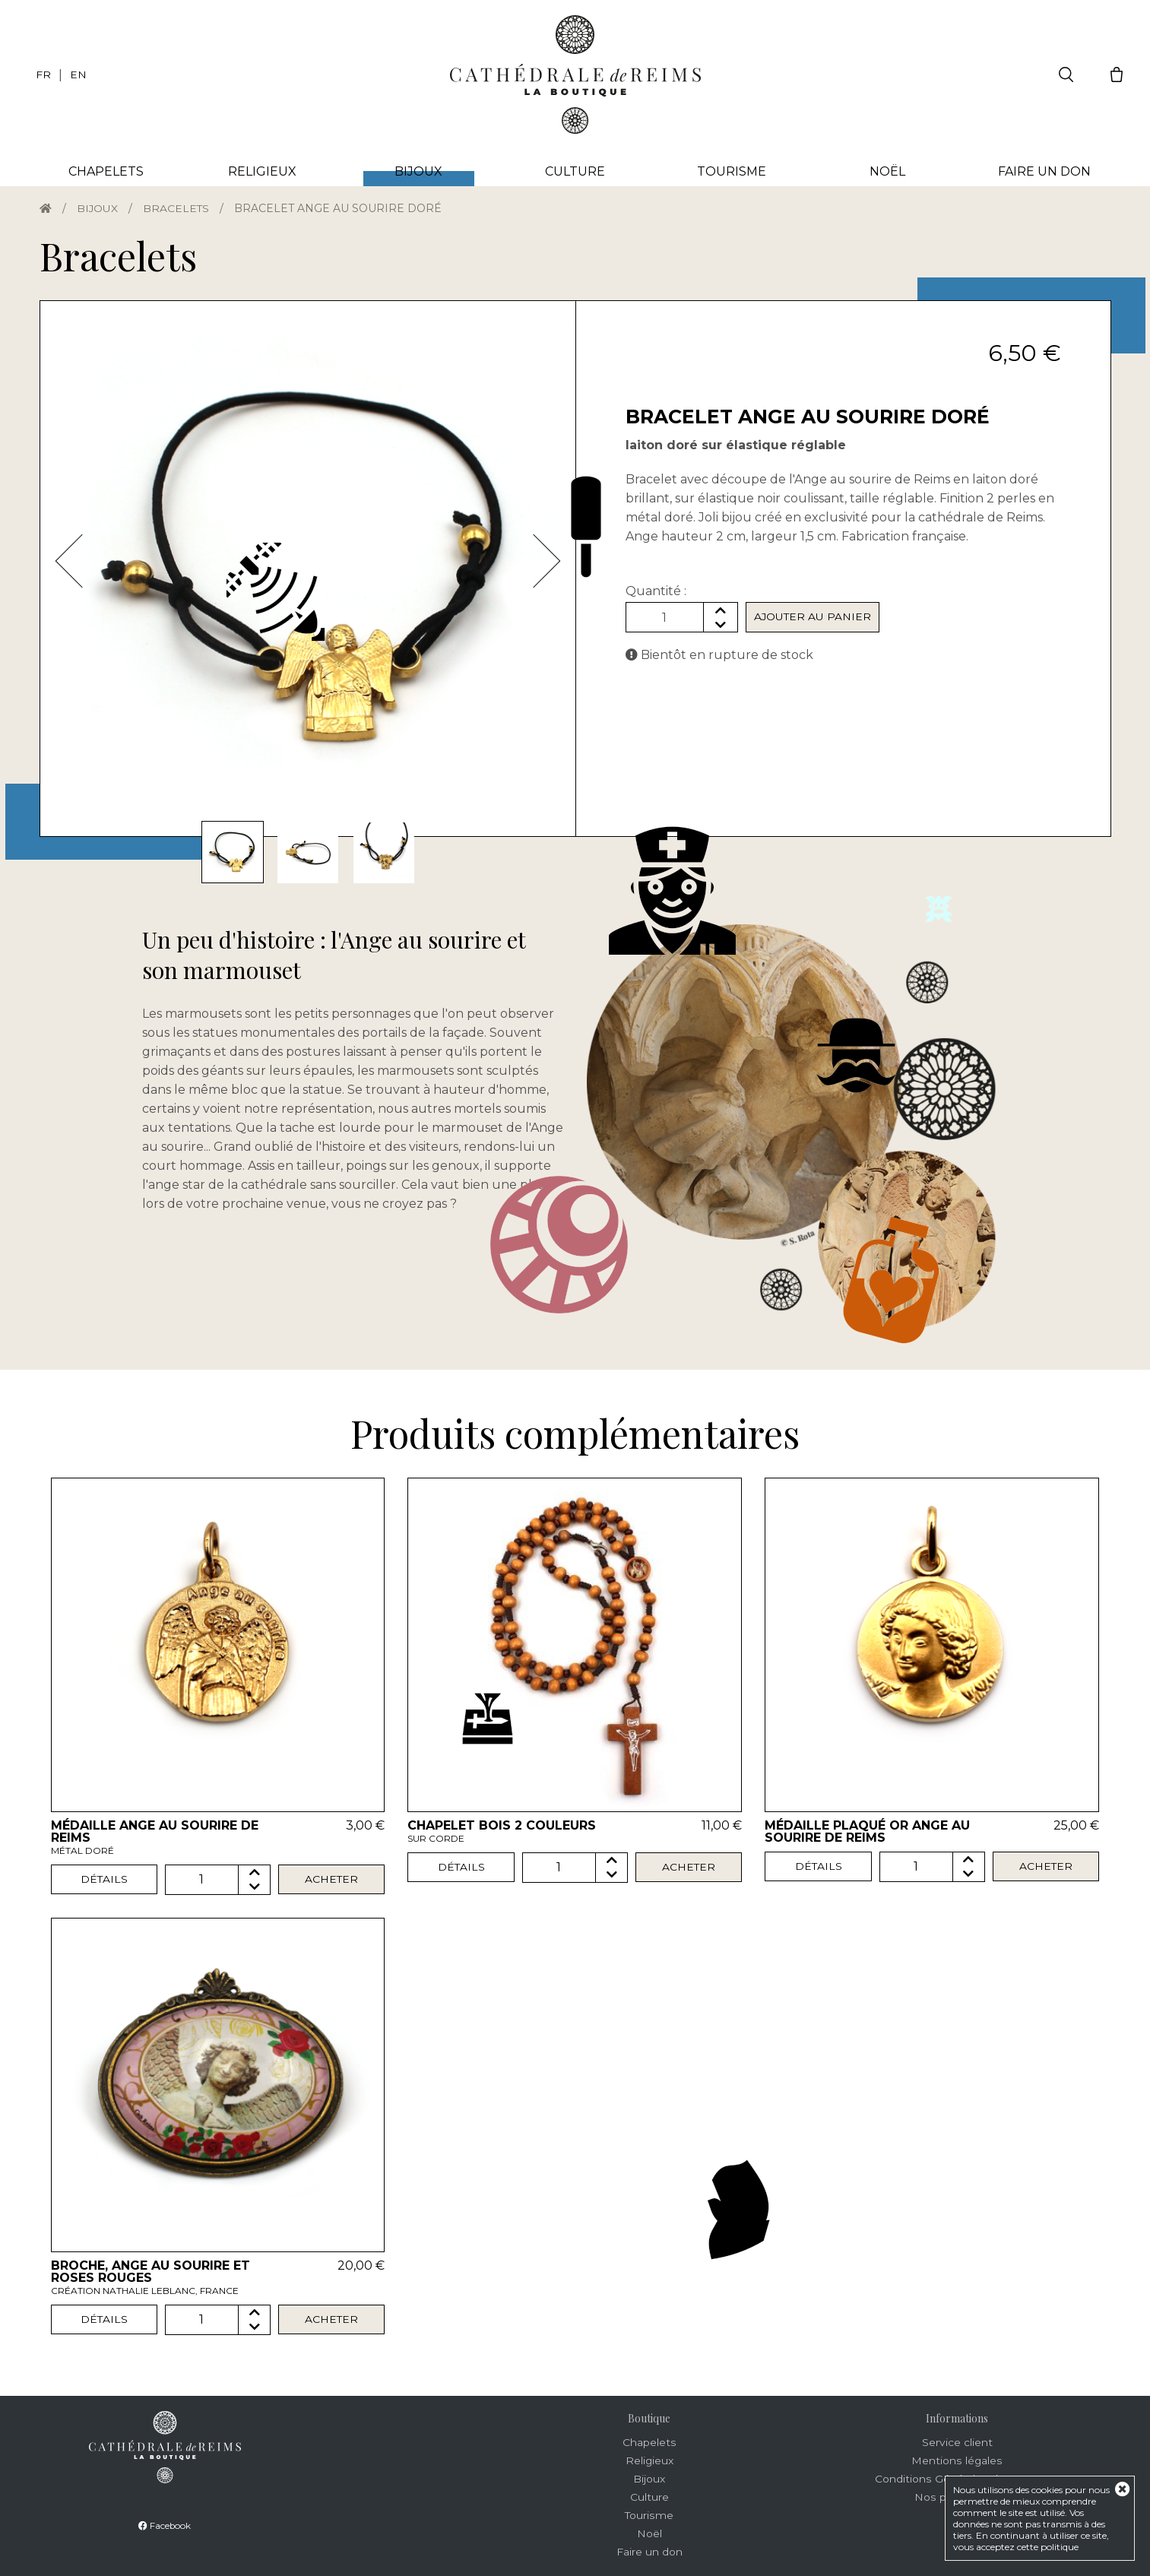 This screenshot has height=2576, width=1150. Describe the element at coordinates (939, 908) in the screenshot. I see `decorative tribal or aztec-style game badge` at that location.